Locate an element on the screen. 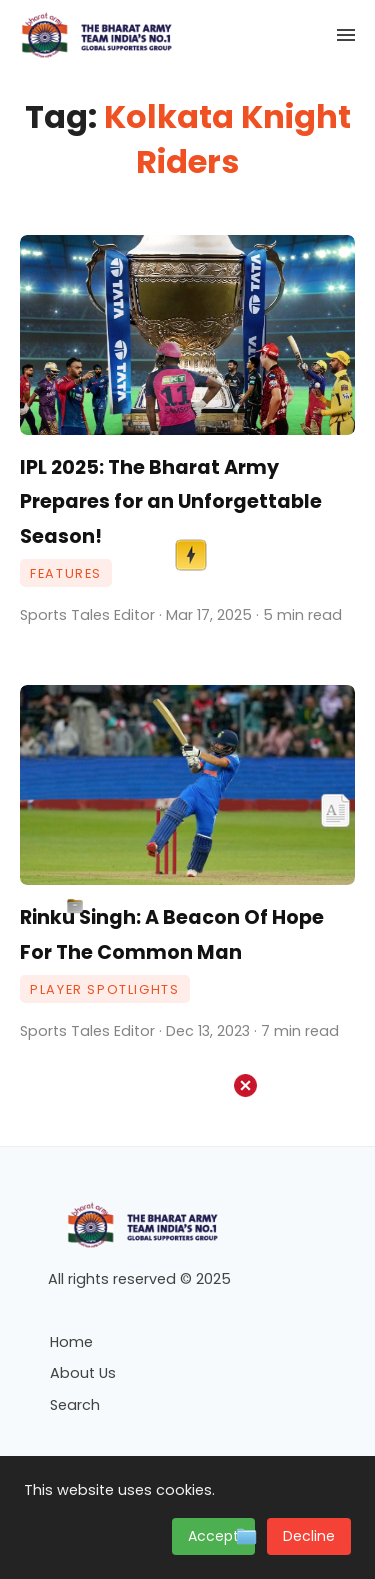 The width and height of the screenshot is (375, 1579). open power management settings is located at coordinates (191, 555).